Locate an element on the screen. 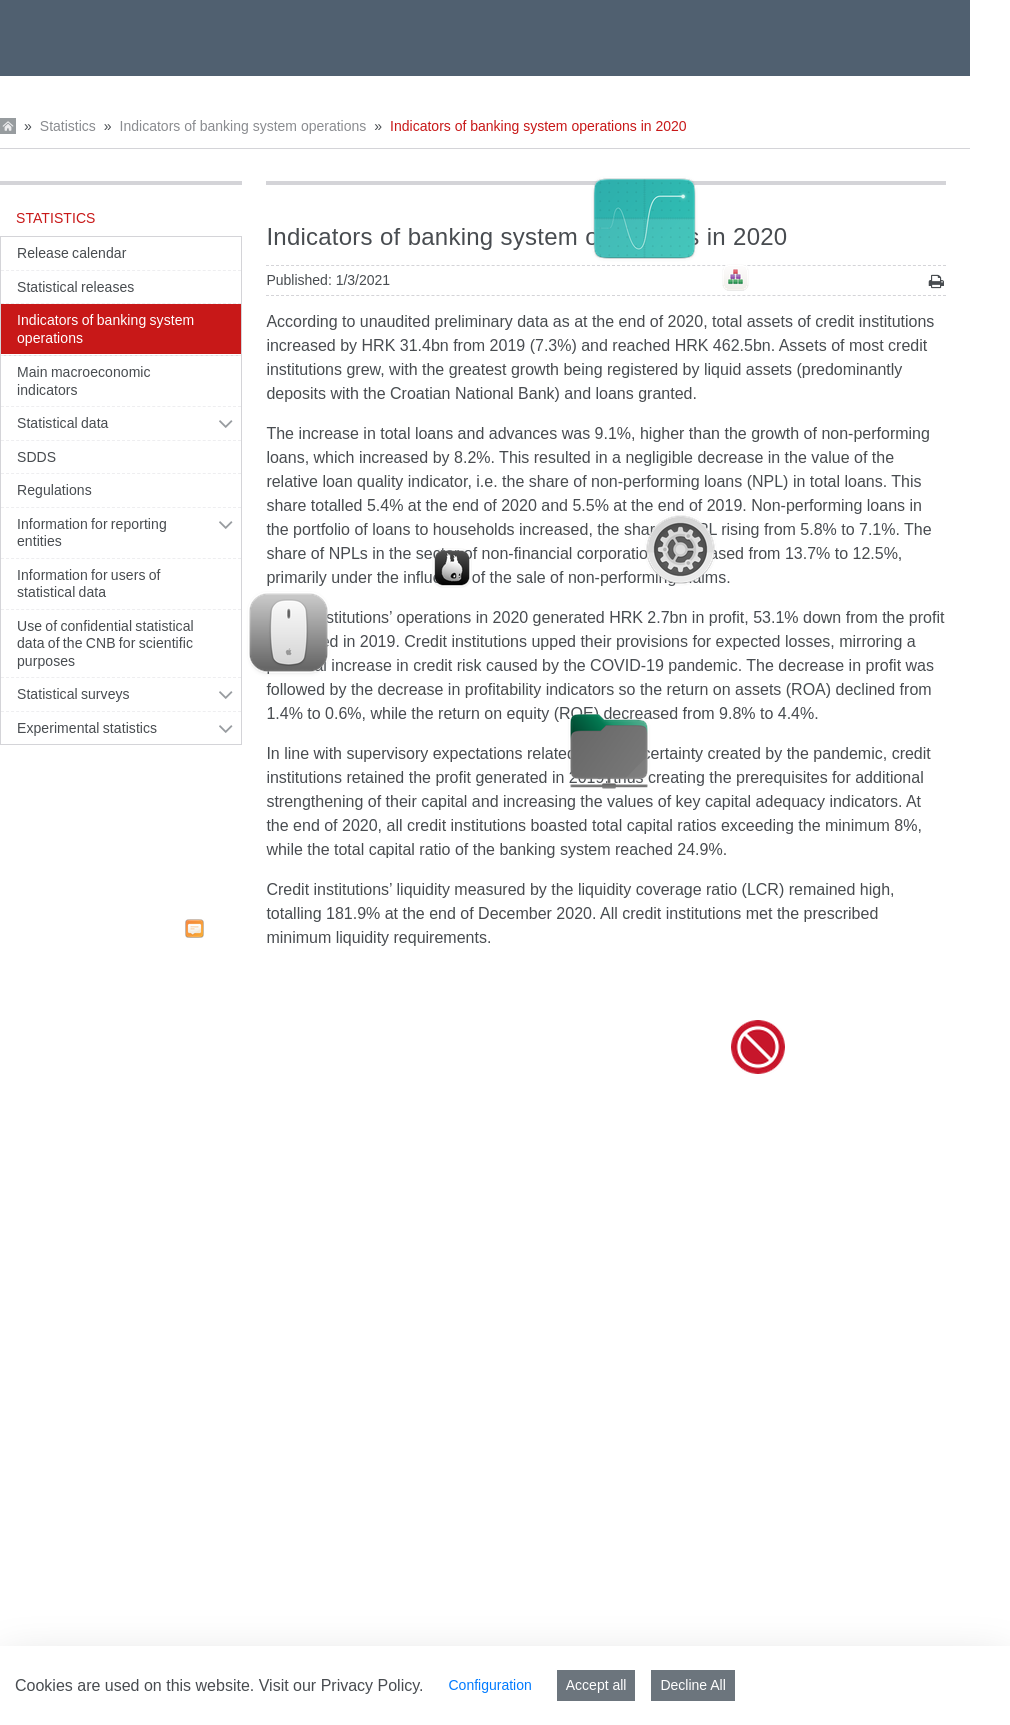 This screenshot has height=1725, width=1010. launch the badland game app is located at coordinates (452, 568).